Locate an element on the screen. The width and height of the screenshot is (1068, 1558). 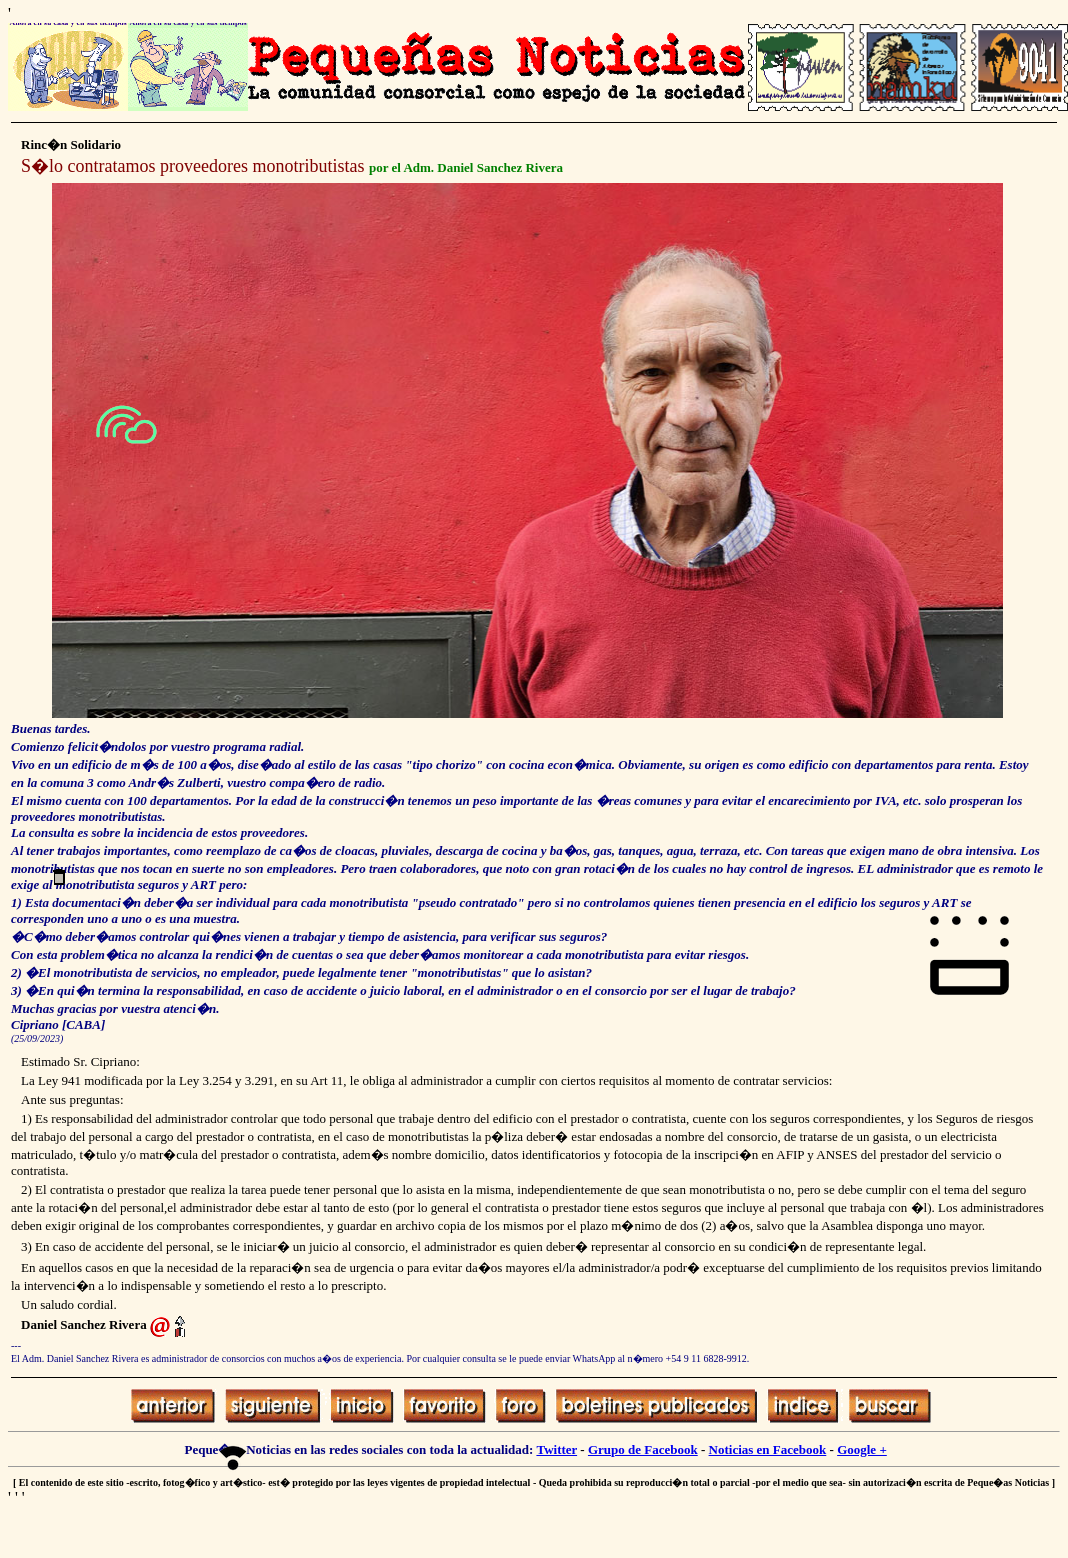
view weather conditions is located at coordinates (126, 423).